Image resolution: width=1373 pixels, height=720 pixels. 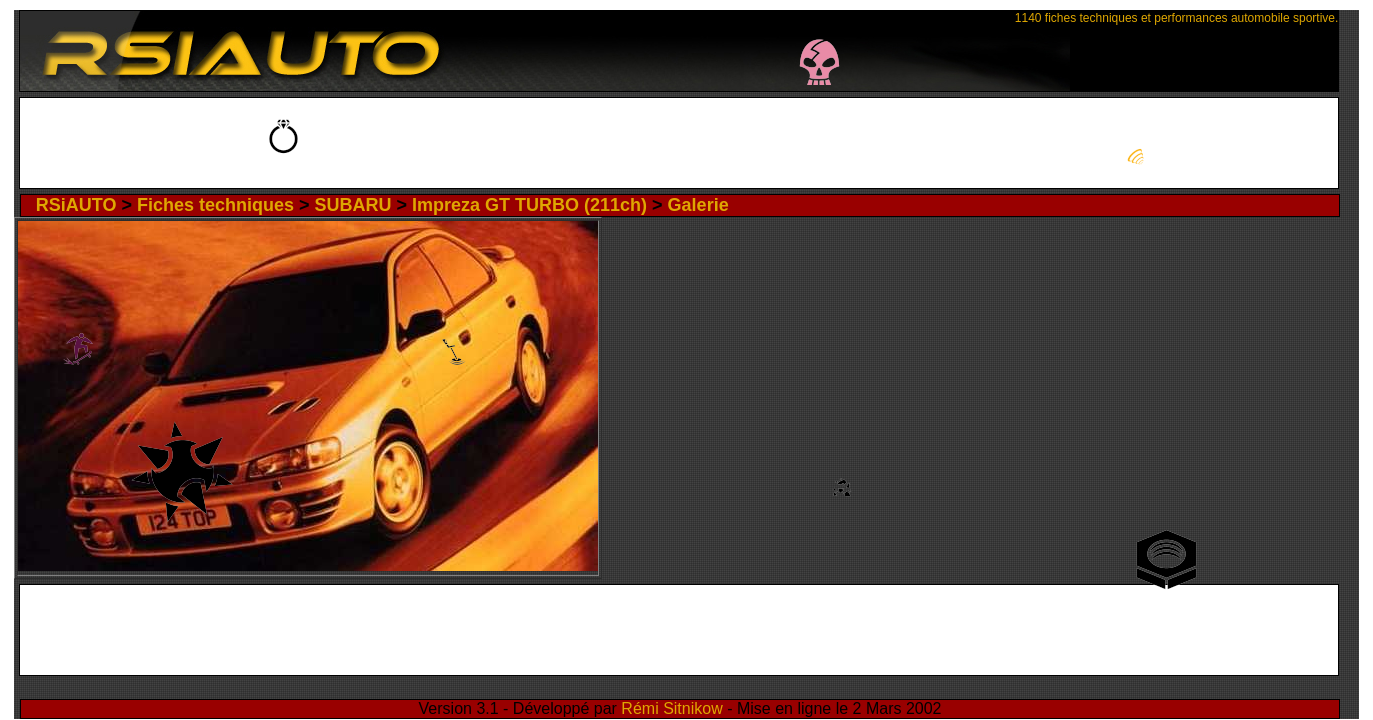 What do you see at coordinates (1166, 559) in the screenshot?
I see `access hardware or mechanical settings` at bounding box center [1166, 559].